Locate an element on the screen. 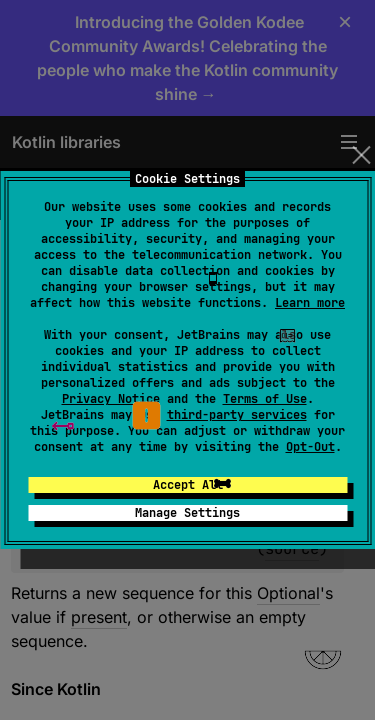 The width and height of the screenshot is (375, 720). go back to previous screen is located at coordinates (63, 426).